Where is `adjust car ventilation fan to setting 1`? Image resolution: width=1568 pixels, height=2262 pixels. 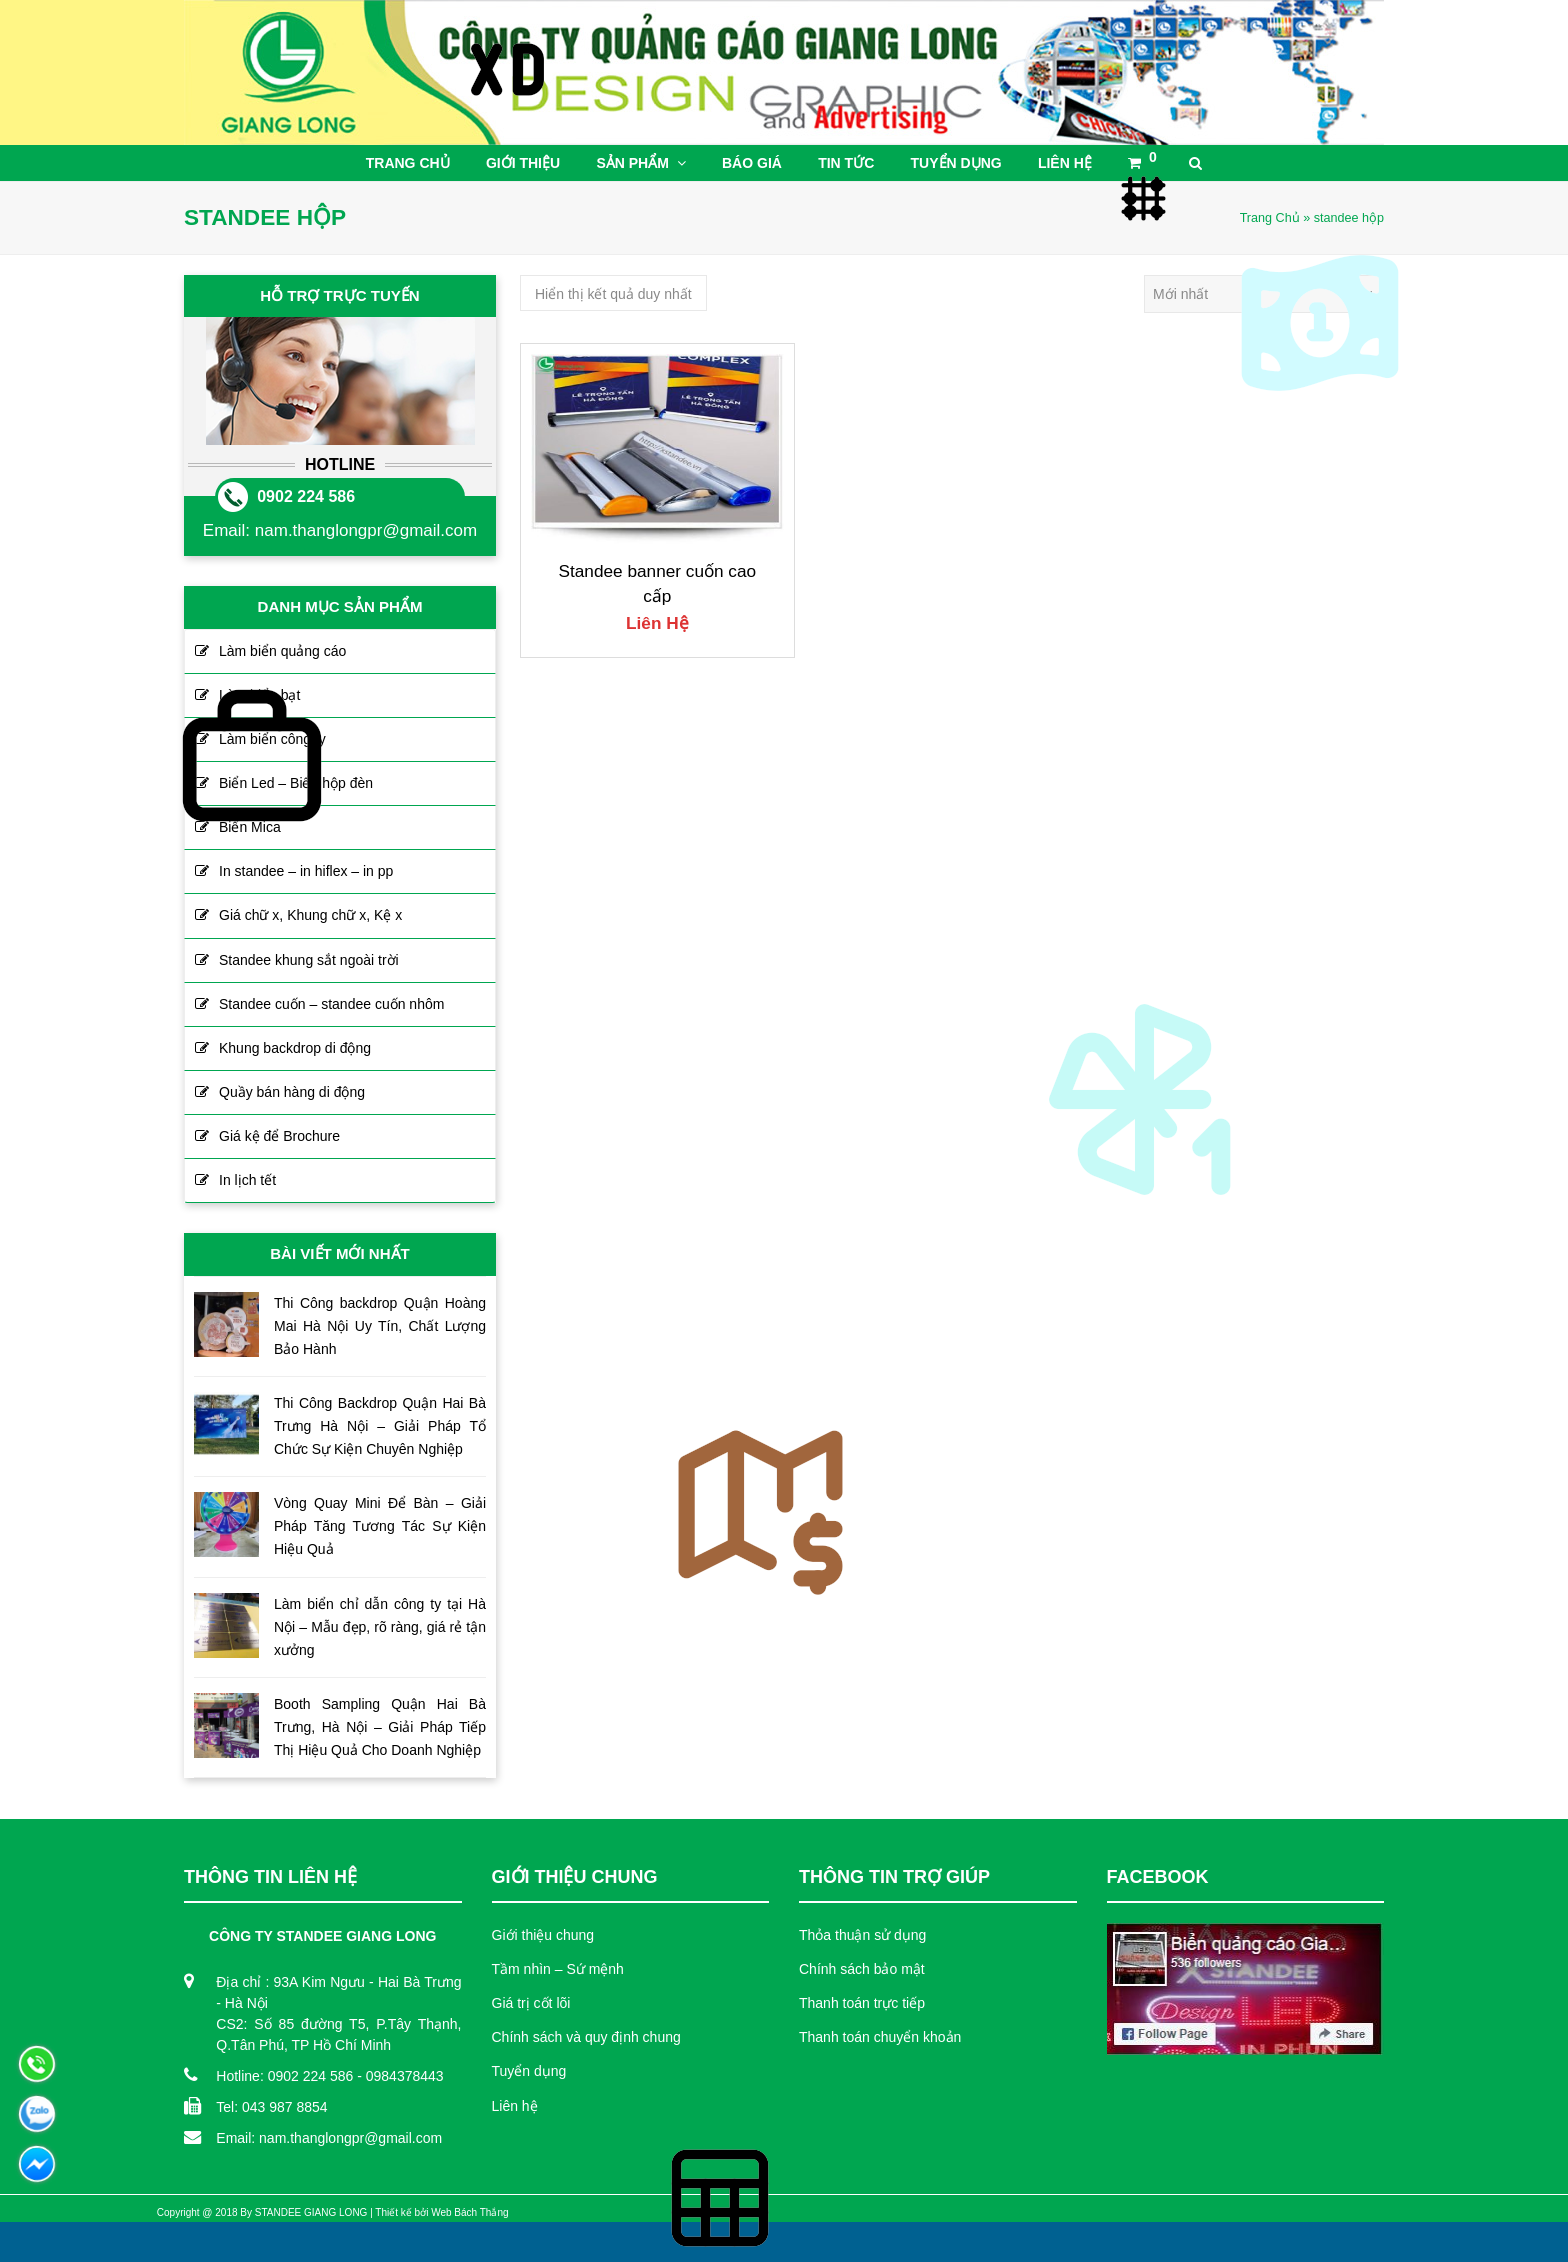 adjust car ventilation fan to setting 1 is located at coordinates (1144, 1099).